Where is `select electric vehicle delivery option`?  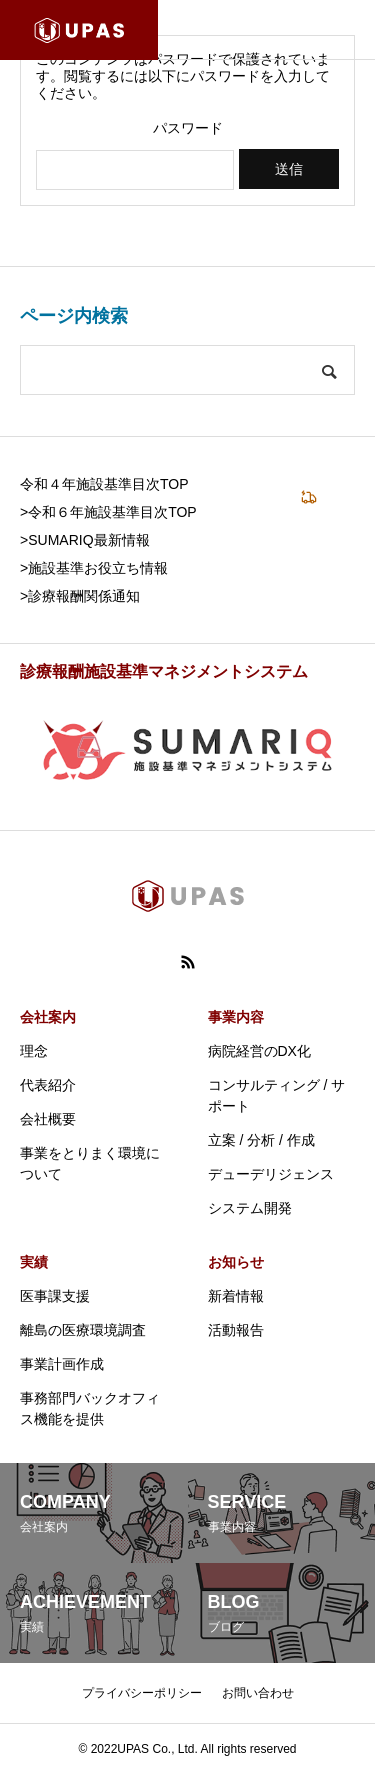 select electric vehicle delivery option is located at coordinates (309, 497).